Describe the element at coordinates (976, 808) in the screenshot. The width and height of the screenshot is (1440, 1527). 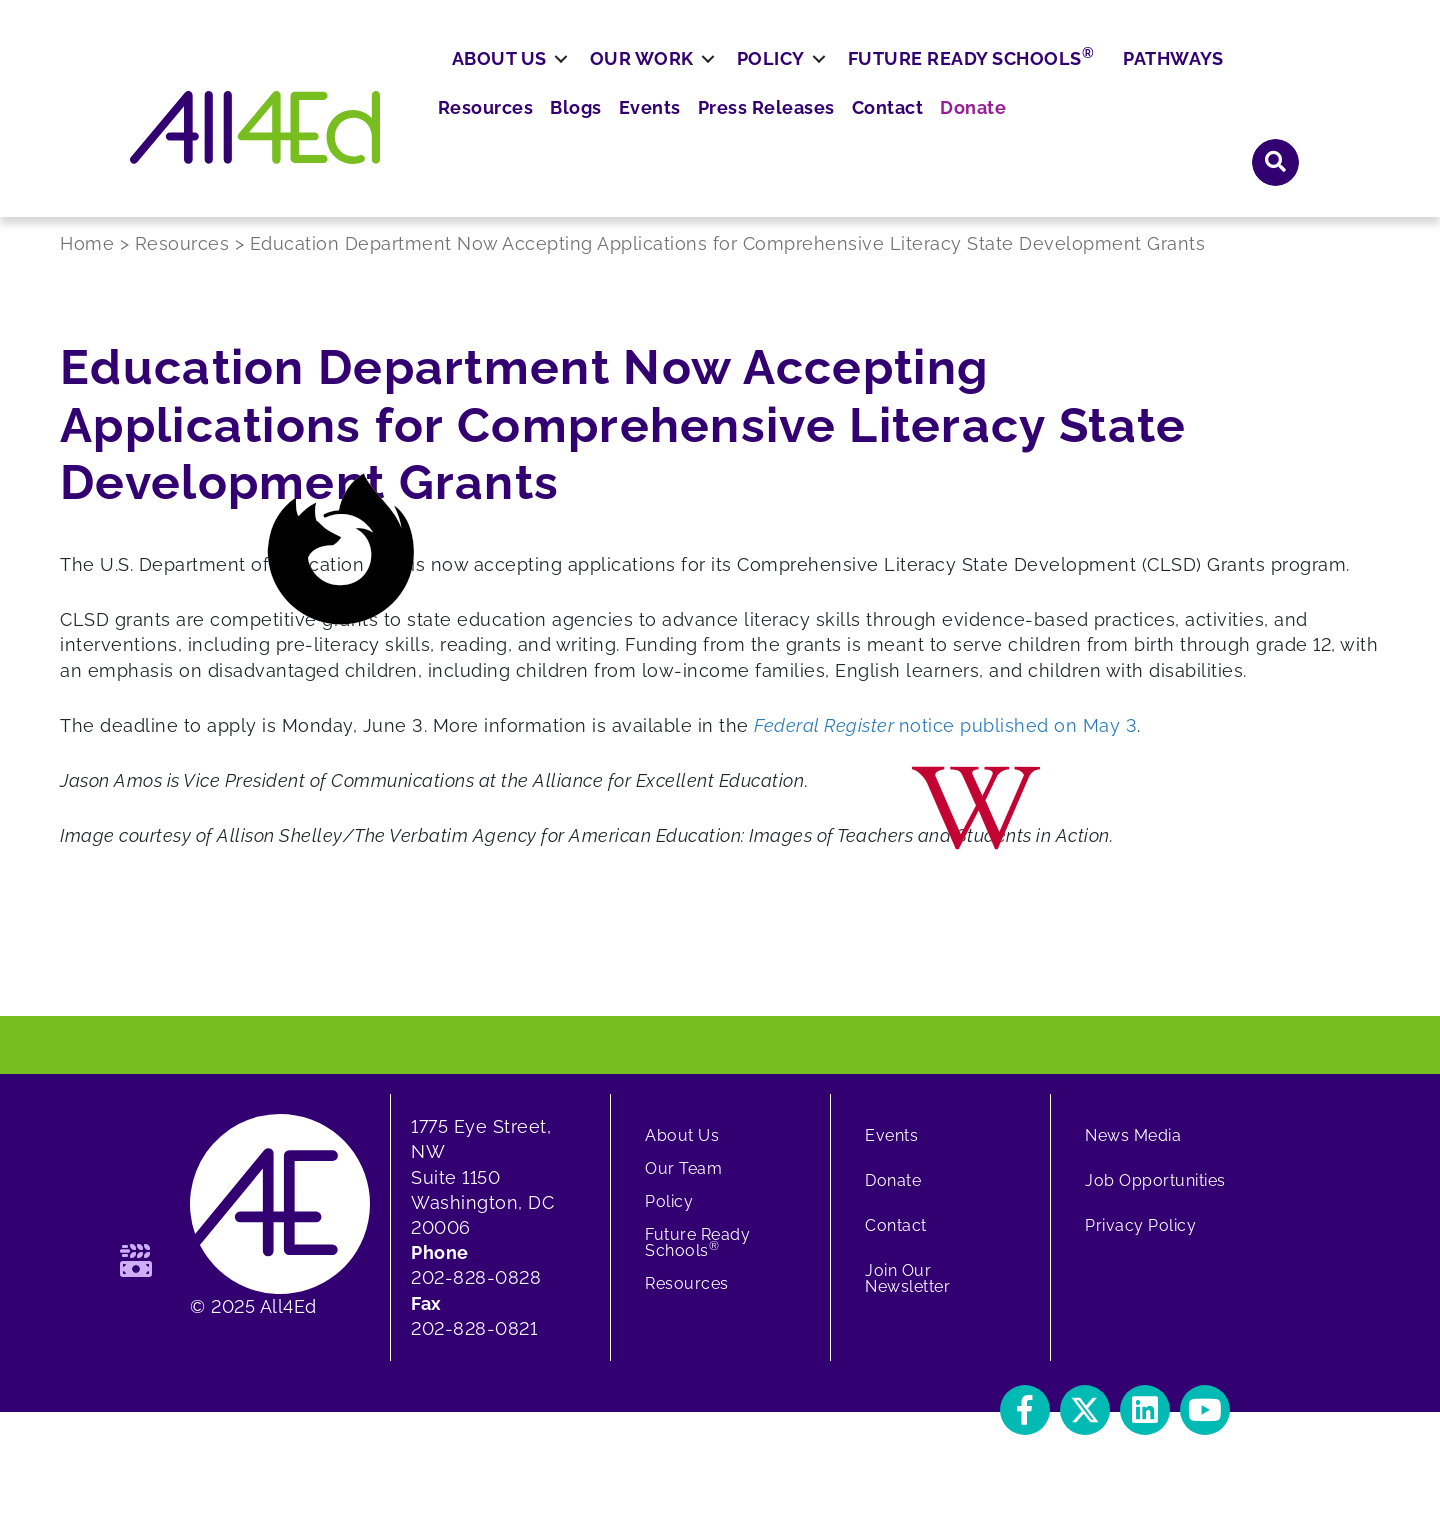
I see `open Wikipedia` at that location.